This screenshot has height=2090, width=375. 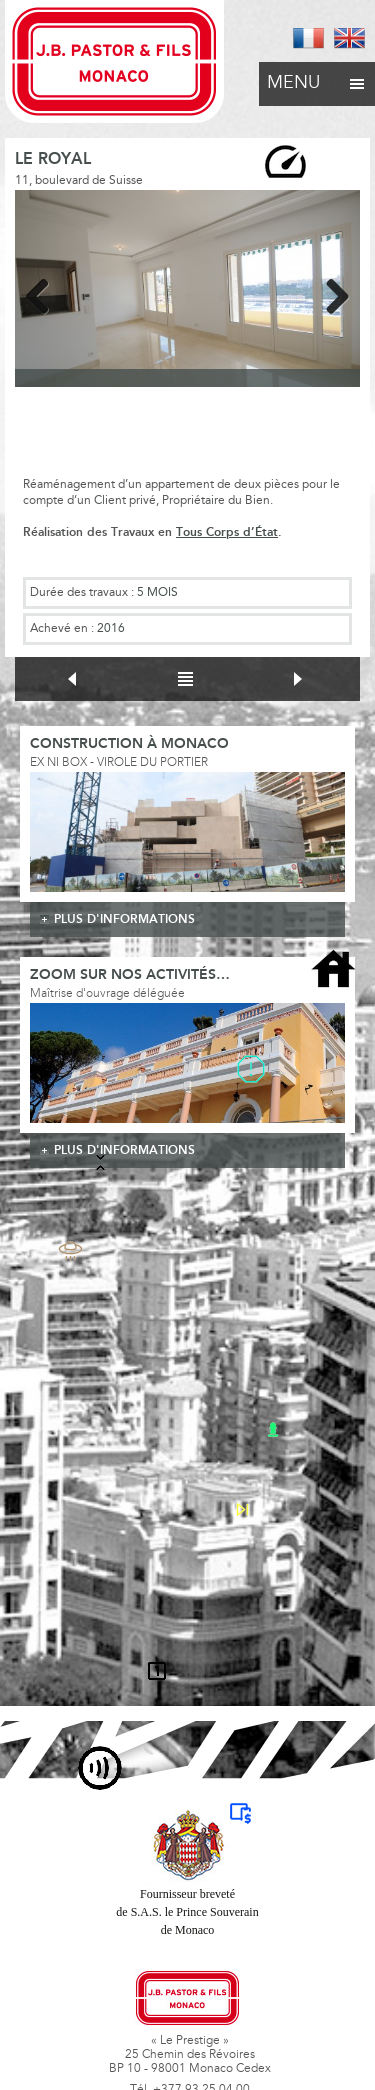 I want to click on play chess or access chess game, so click(x=273, y=1430).